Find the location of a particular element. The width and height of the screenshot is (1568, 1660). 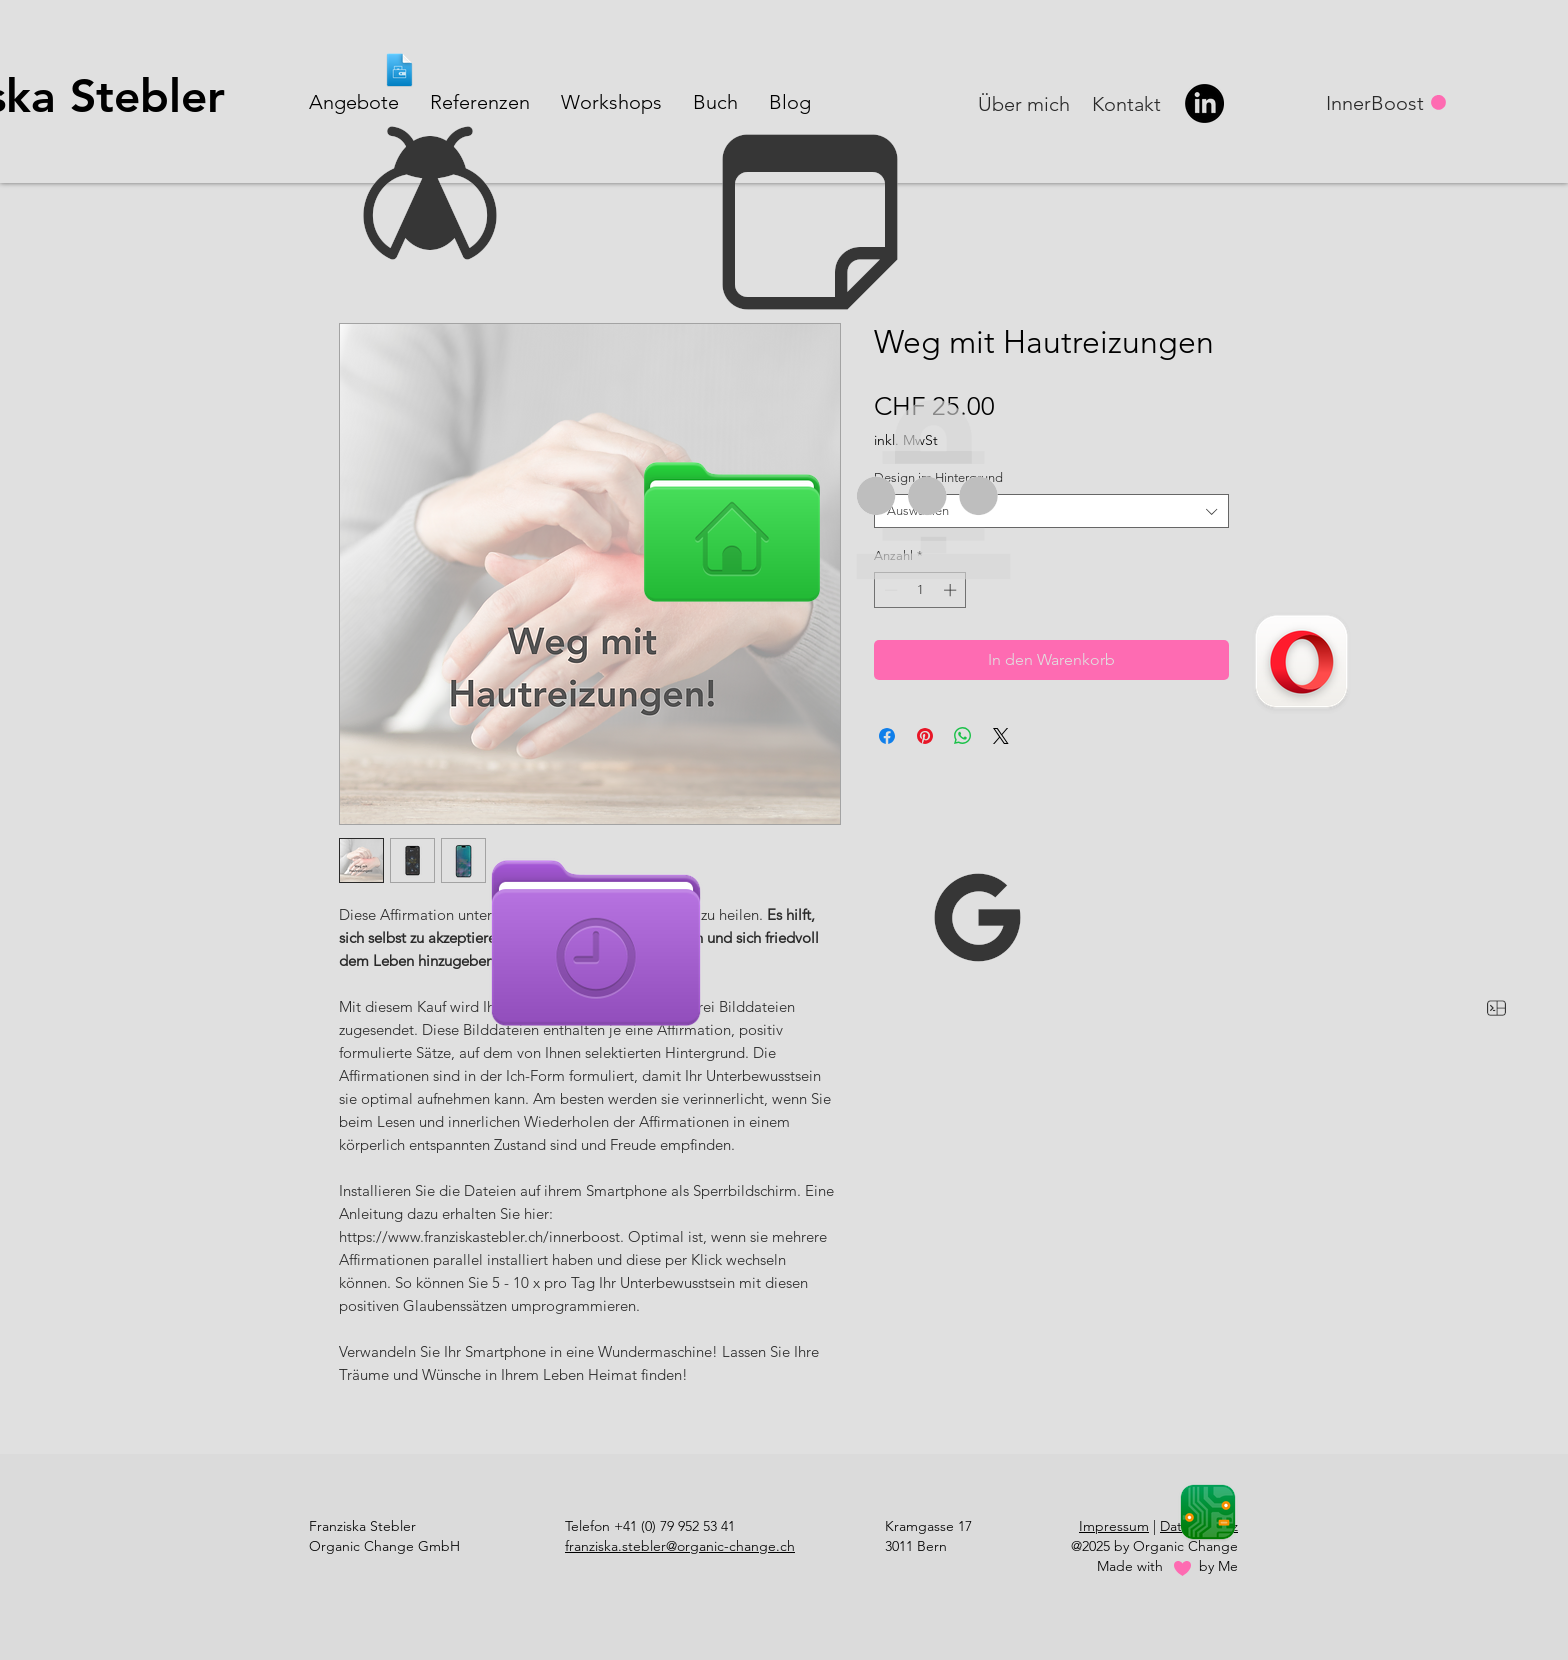

access temporary files folder is located at coordinates (596, 943).